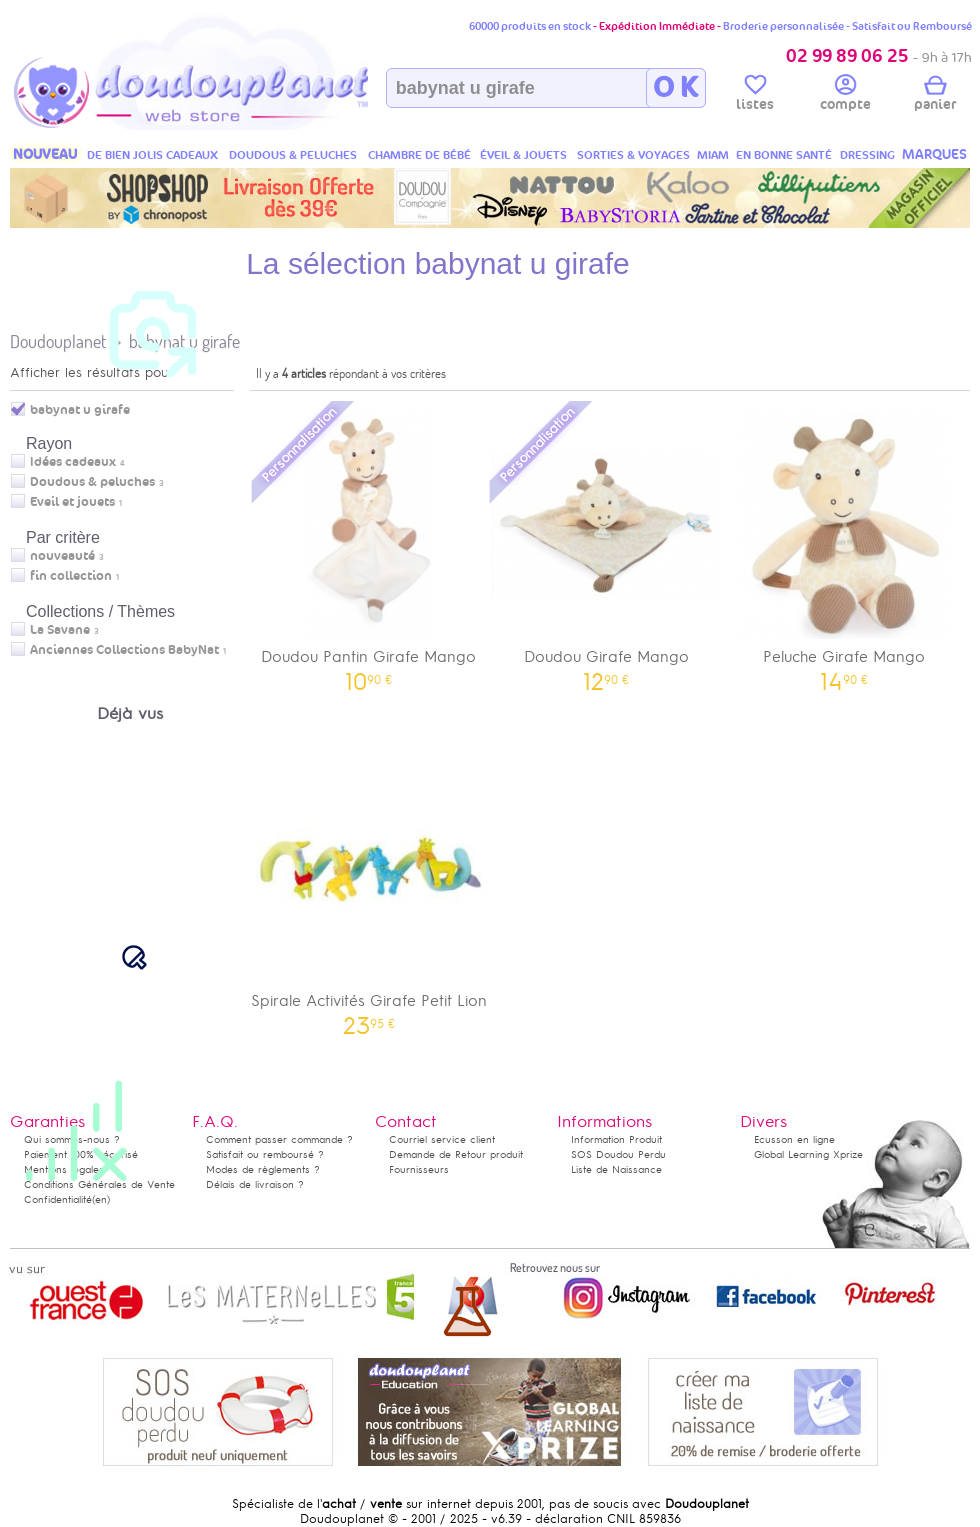  I want to click on no cellular signal available, so click(78, 1137).